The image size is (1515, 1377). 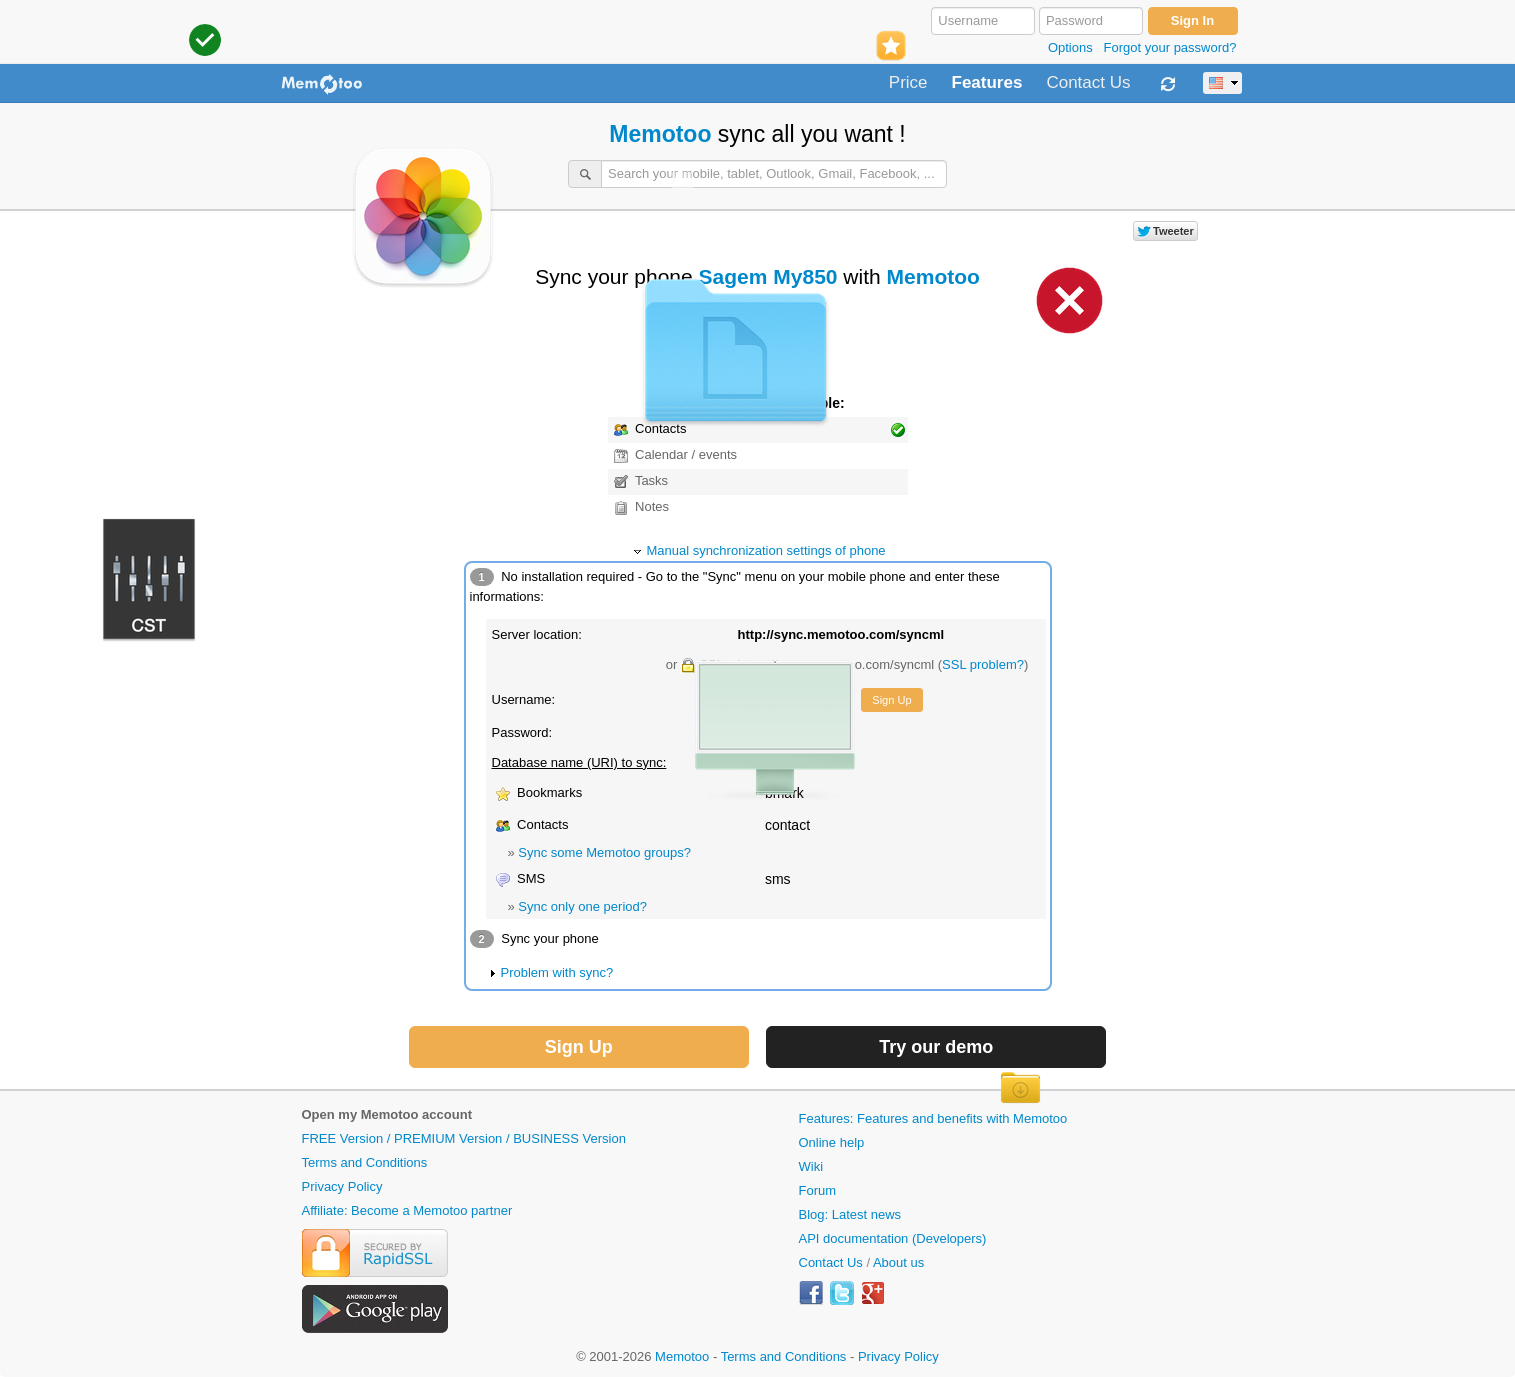 What do you see at coordinates (1069, 300) in the screenshot?
I see `cancel or close the current action` at bounding box center [1069, 300].